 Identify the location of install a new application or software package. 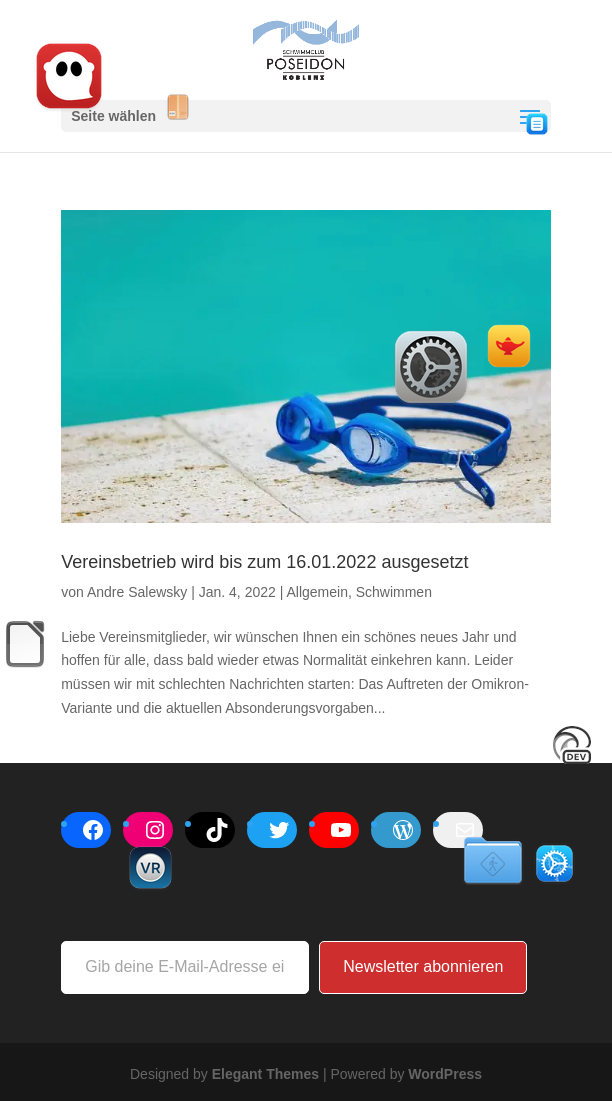
(178, 107).